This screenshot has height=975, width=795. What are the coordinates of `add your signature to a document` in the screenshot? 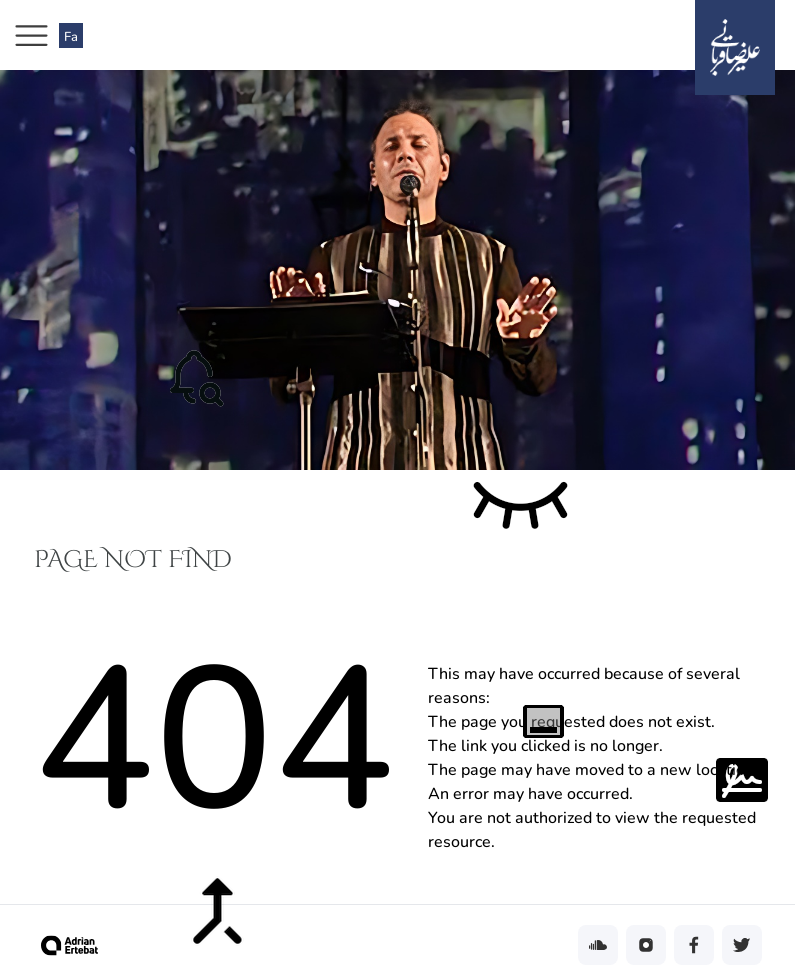 It's located at (742, 780).